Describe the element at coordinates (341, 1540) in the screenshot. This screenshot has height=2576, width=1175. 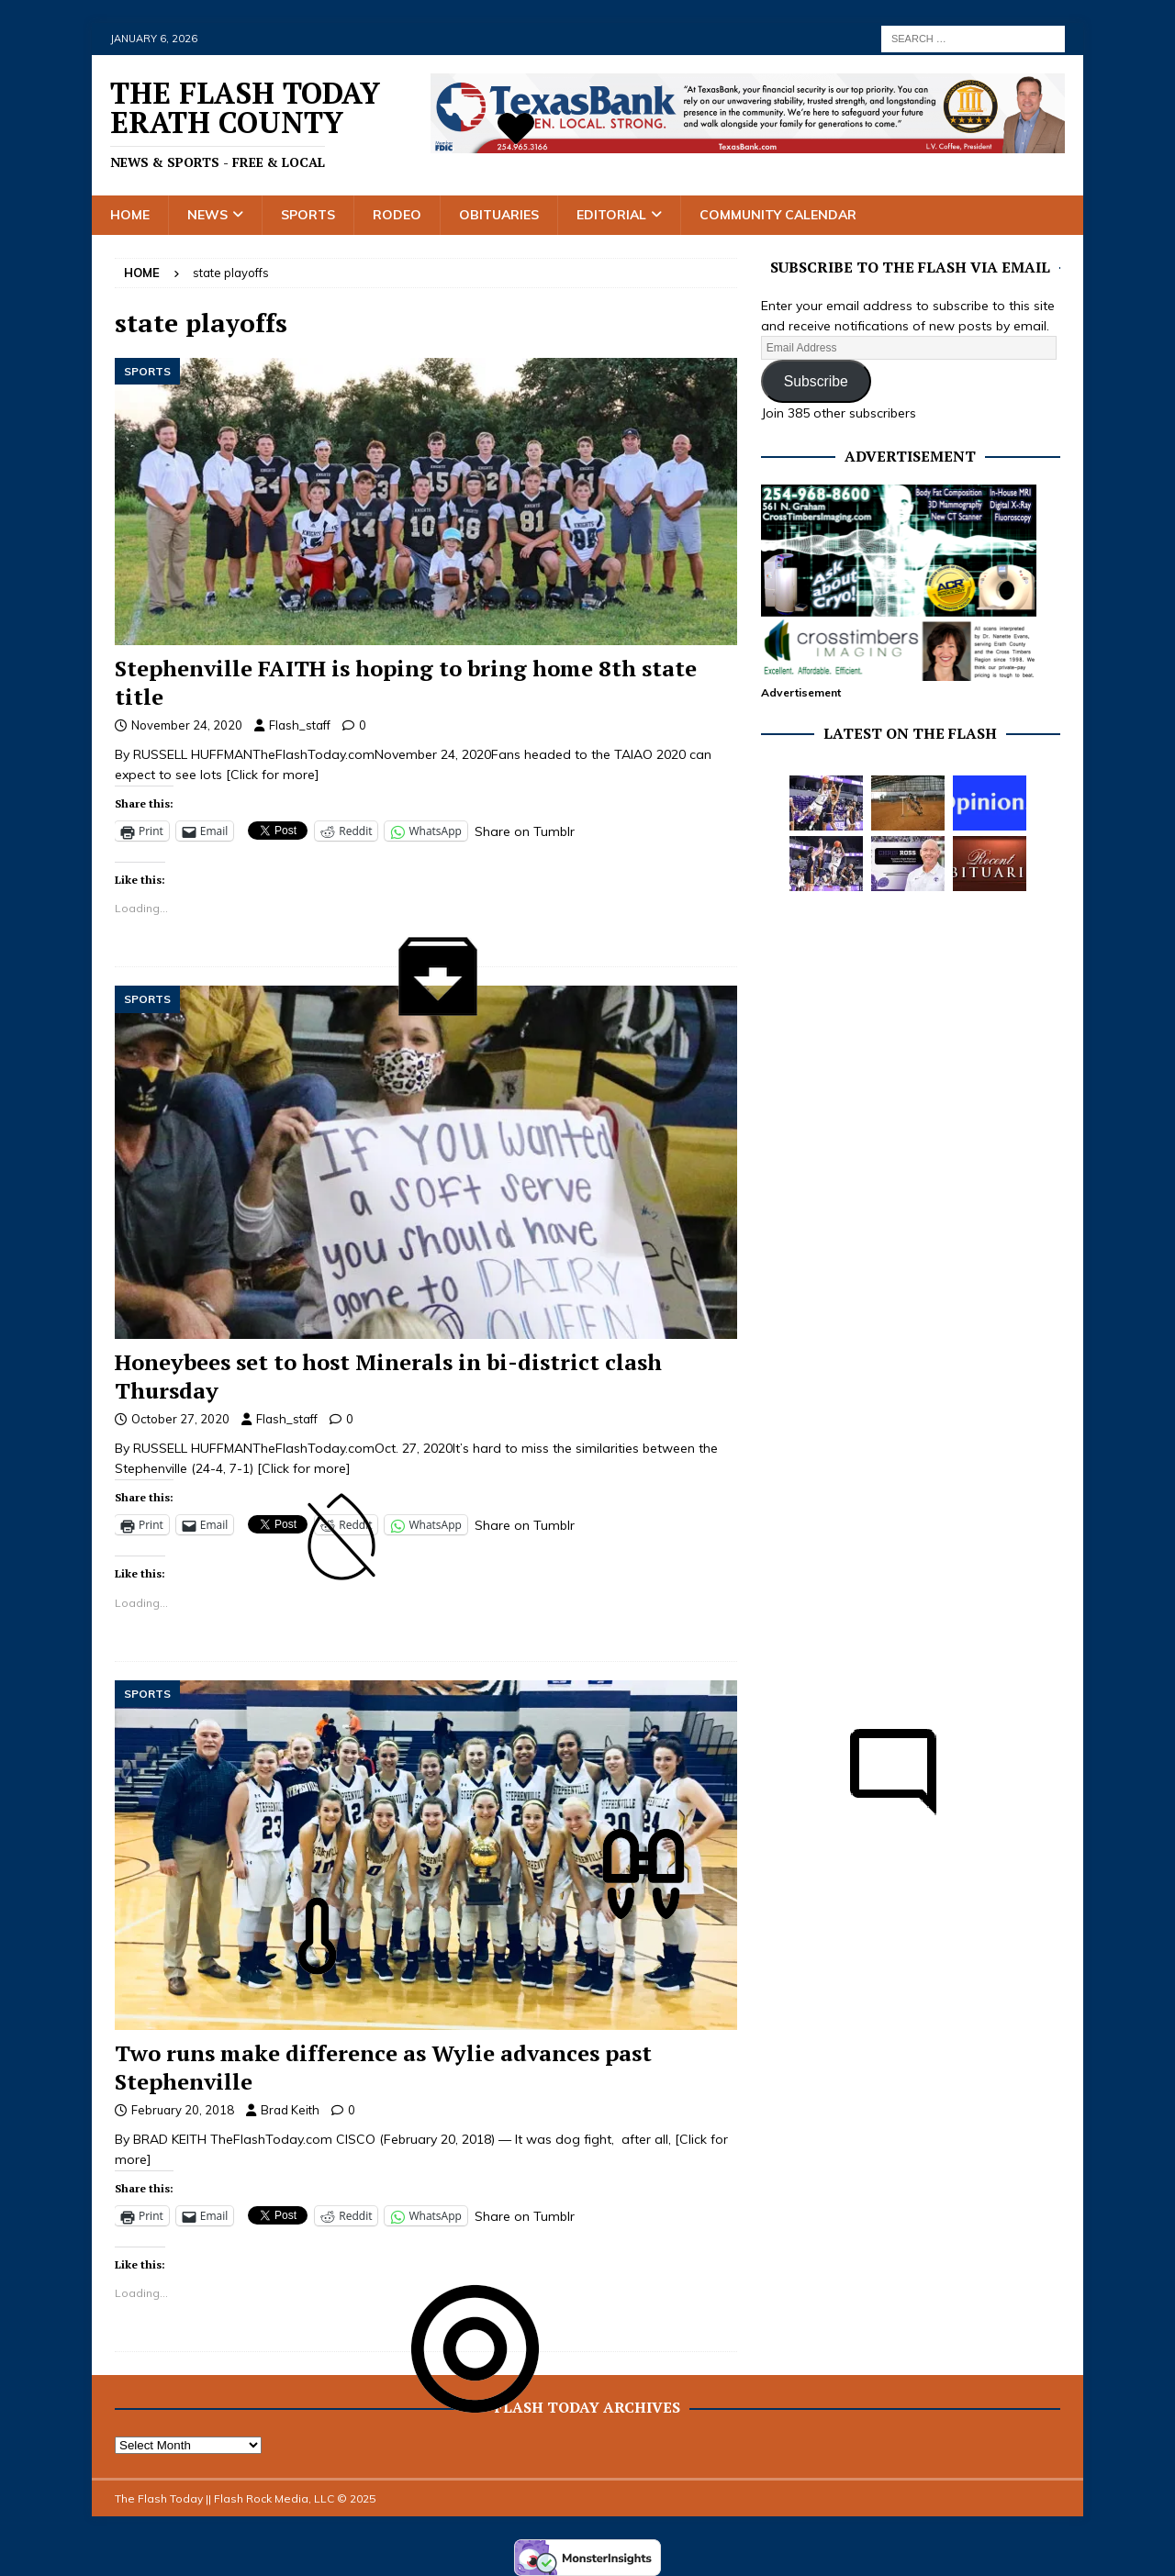
I see `disable water or liquid detection` at that location.